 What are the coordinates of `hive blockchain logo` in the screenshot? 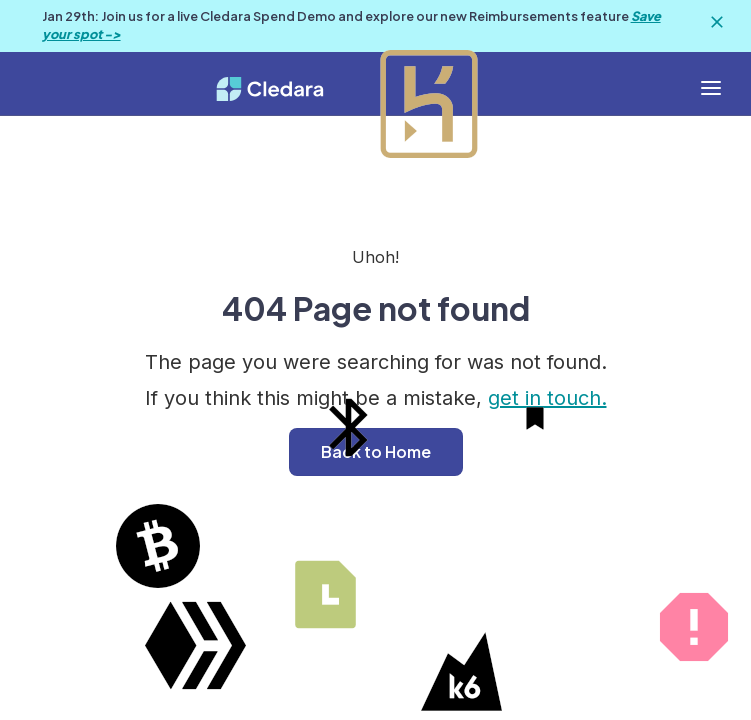 It's located at (195, 645).